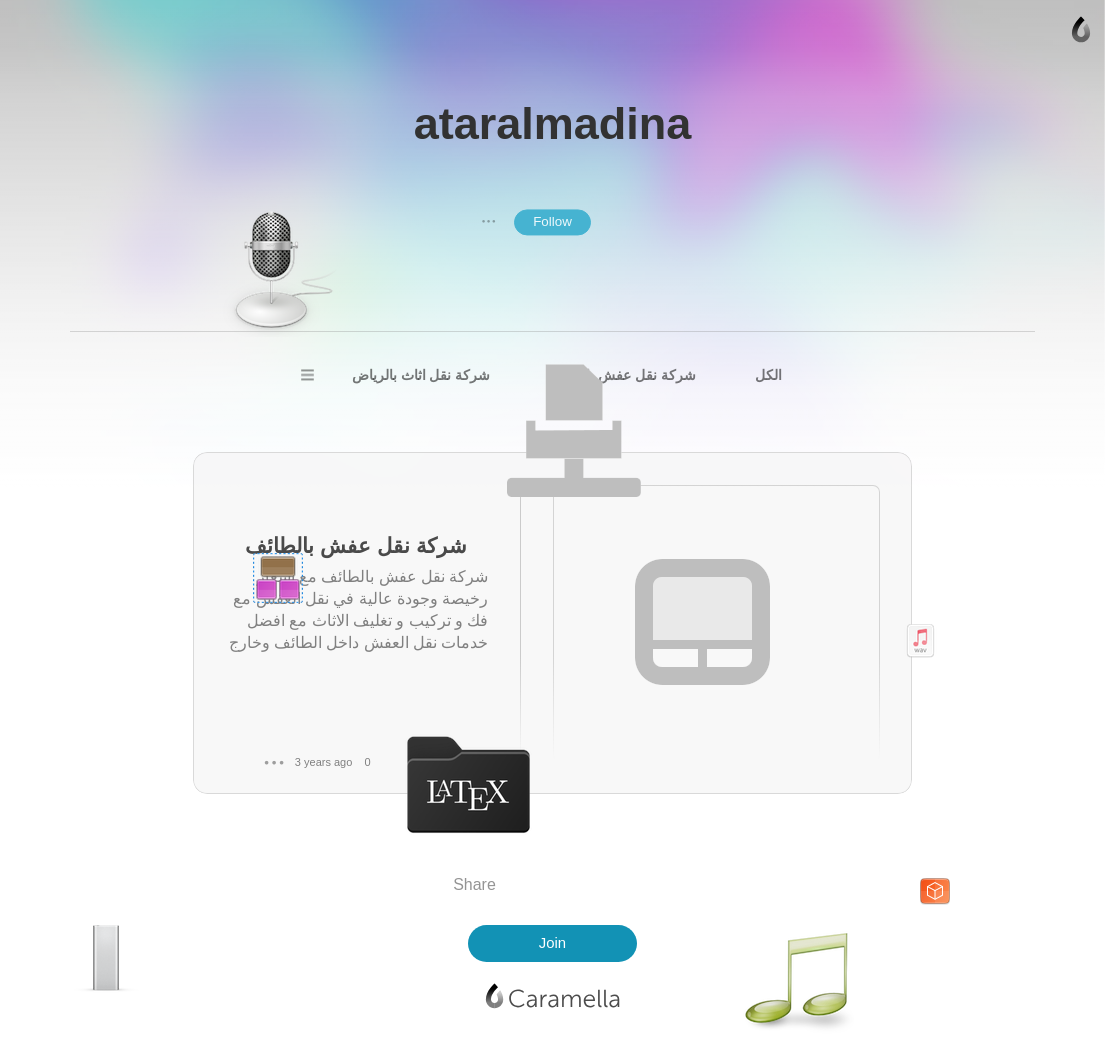 This screenshot has width=1105, height=1038. What do you see at coordinates (935, 890) in the screenshot?
I see `open an STL 3D model file` at bounding box center [935, 890].